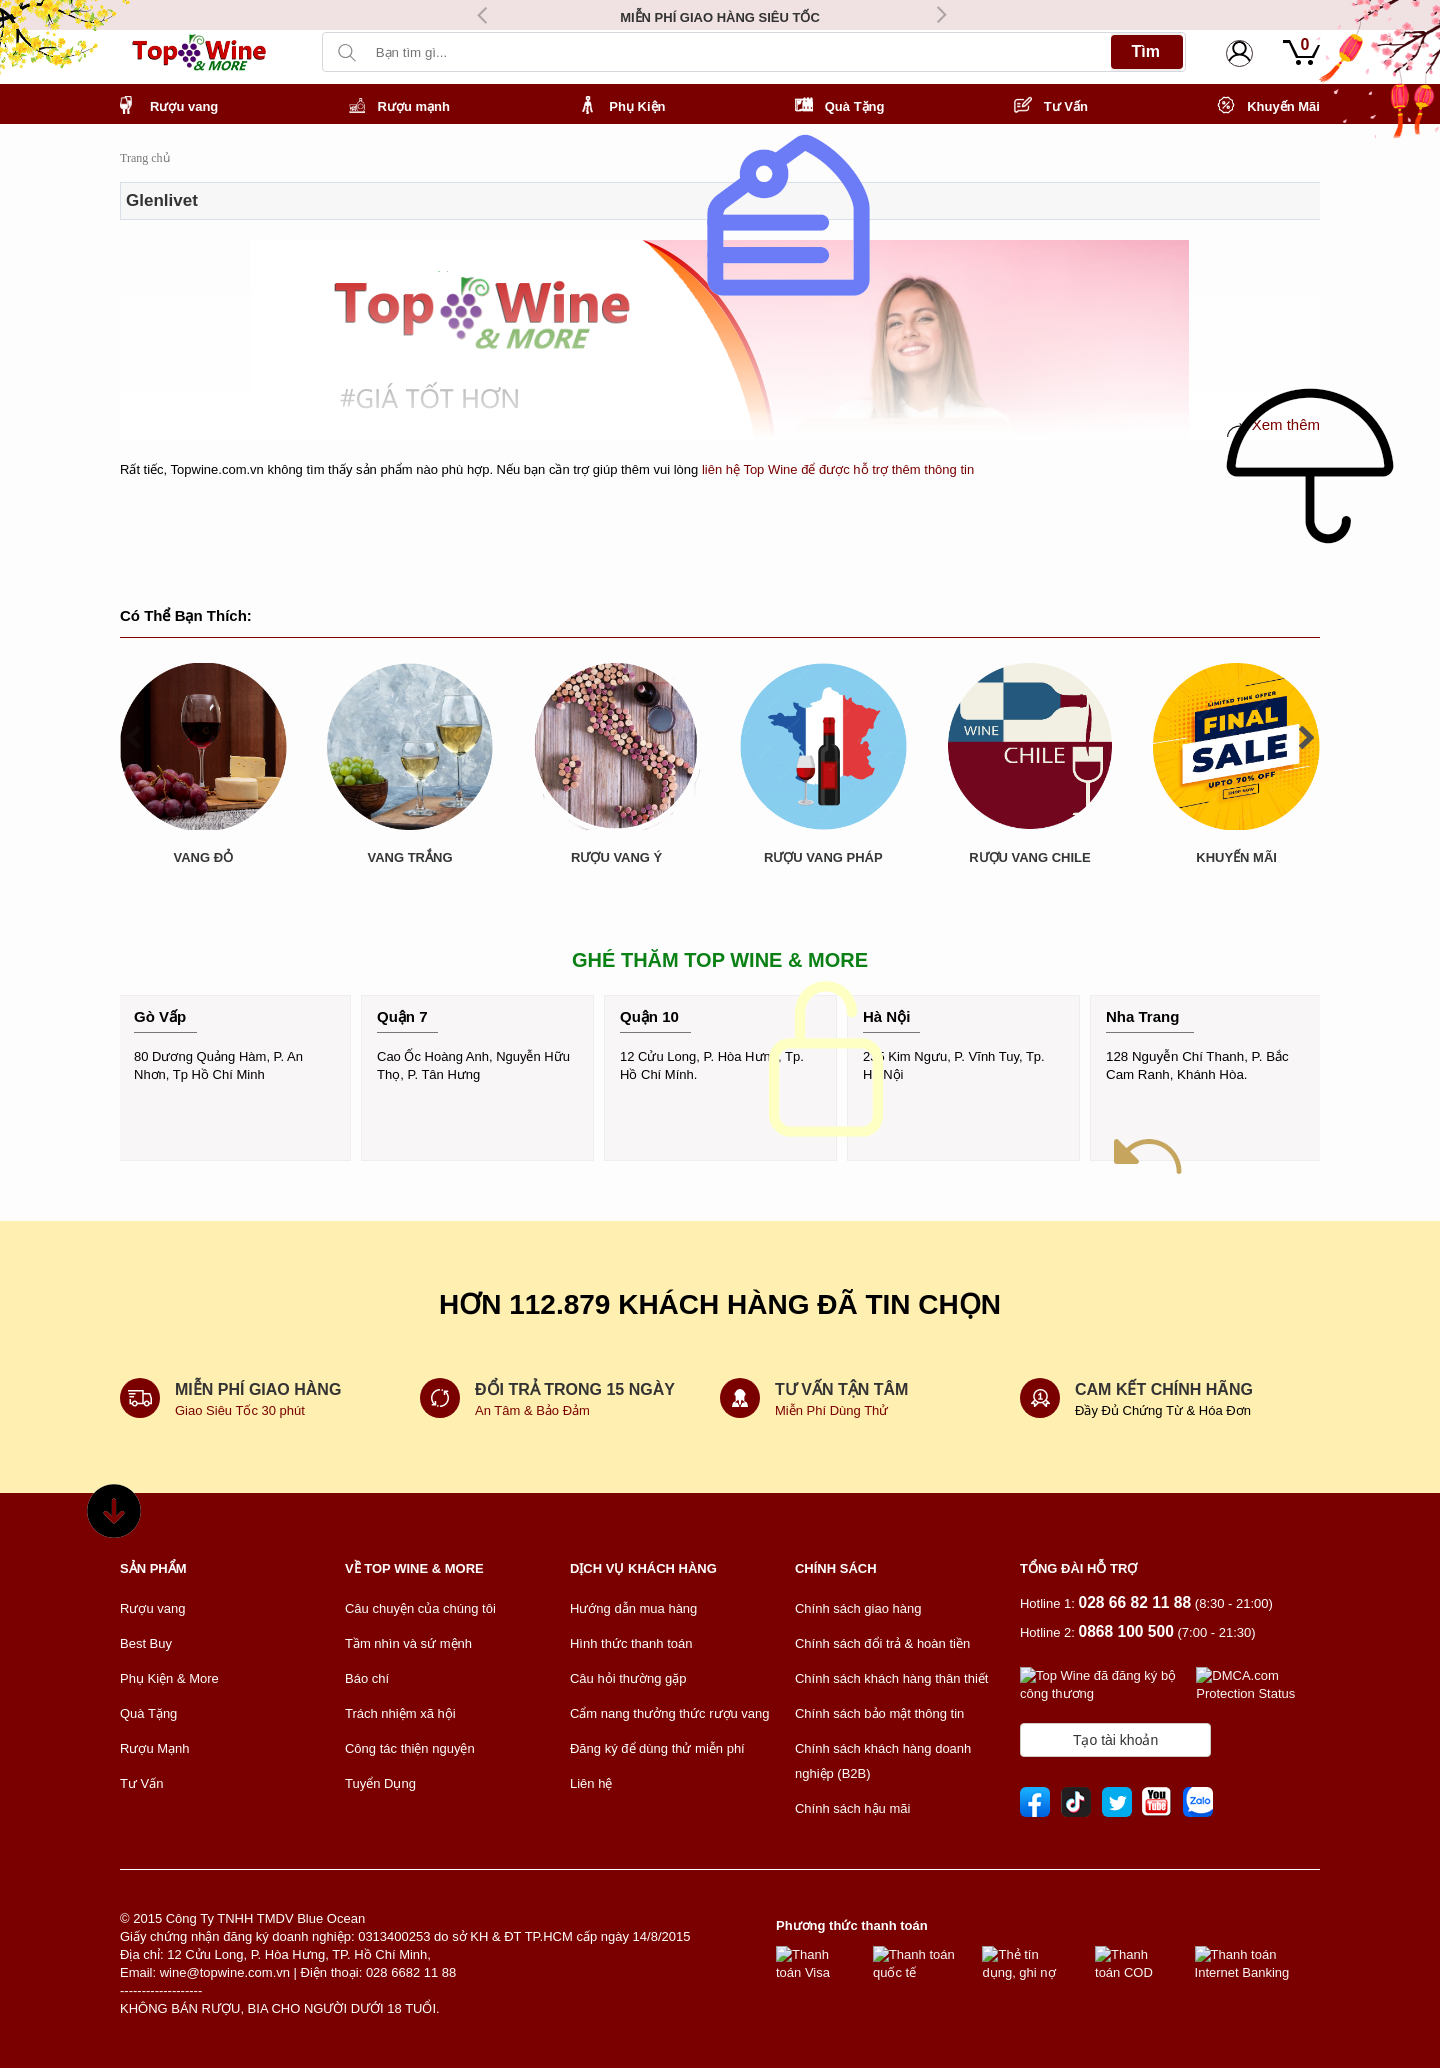 The image size is (1440, 2068). I want to click on indicates weather protection or rain forecast, so click(1310, 466).